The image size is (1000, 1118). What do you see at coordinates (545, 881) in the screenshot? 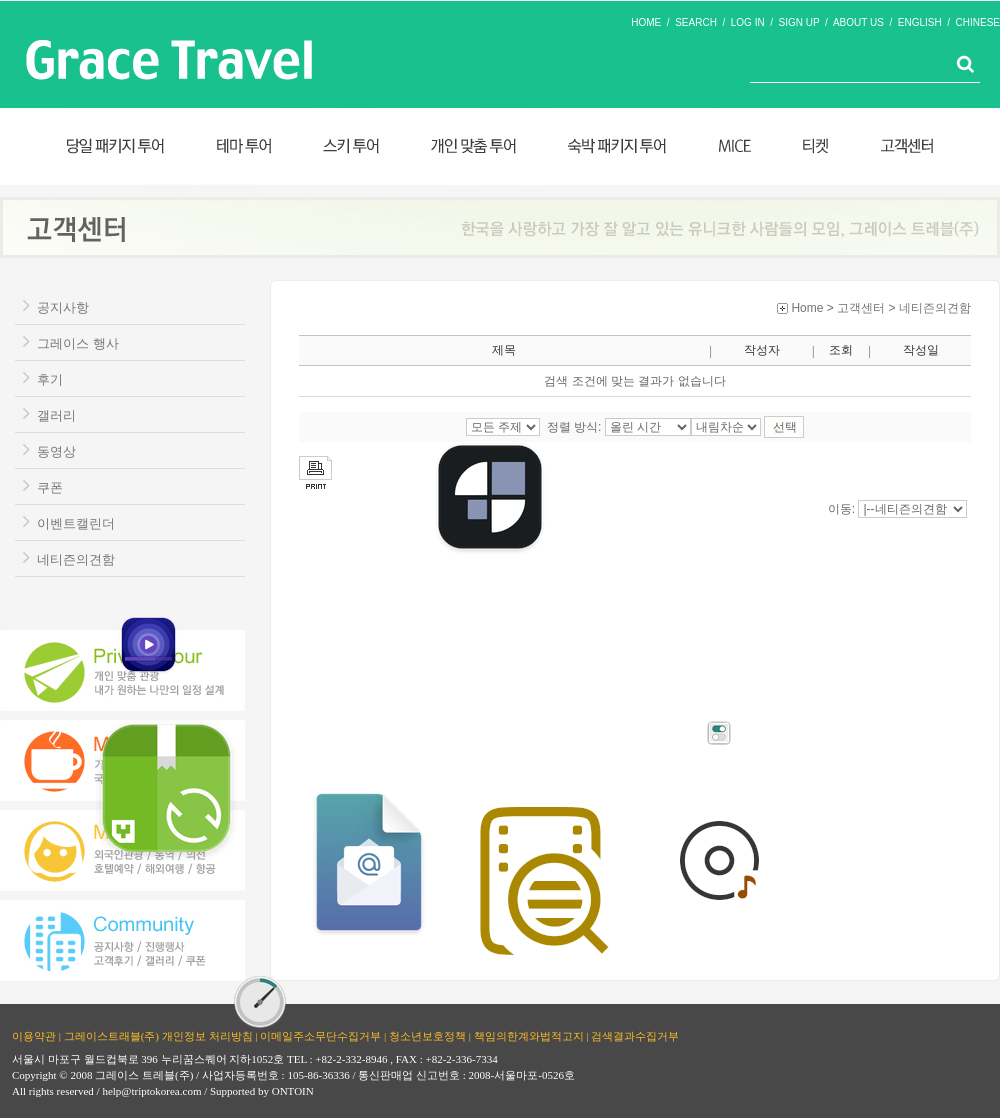
I see `open the system log viewer app` at bounding box center [545, 881].